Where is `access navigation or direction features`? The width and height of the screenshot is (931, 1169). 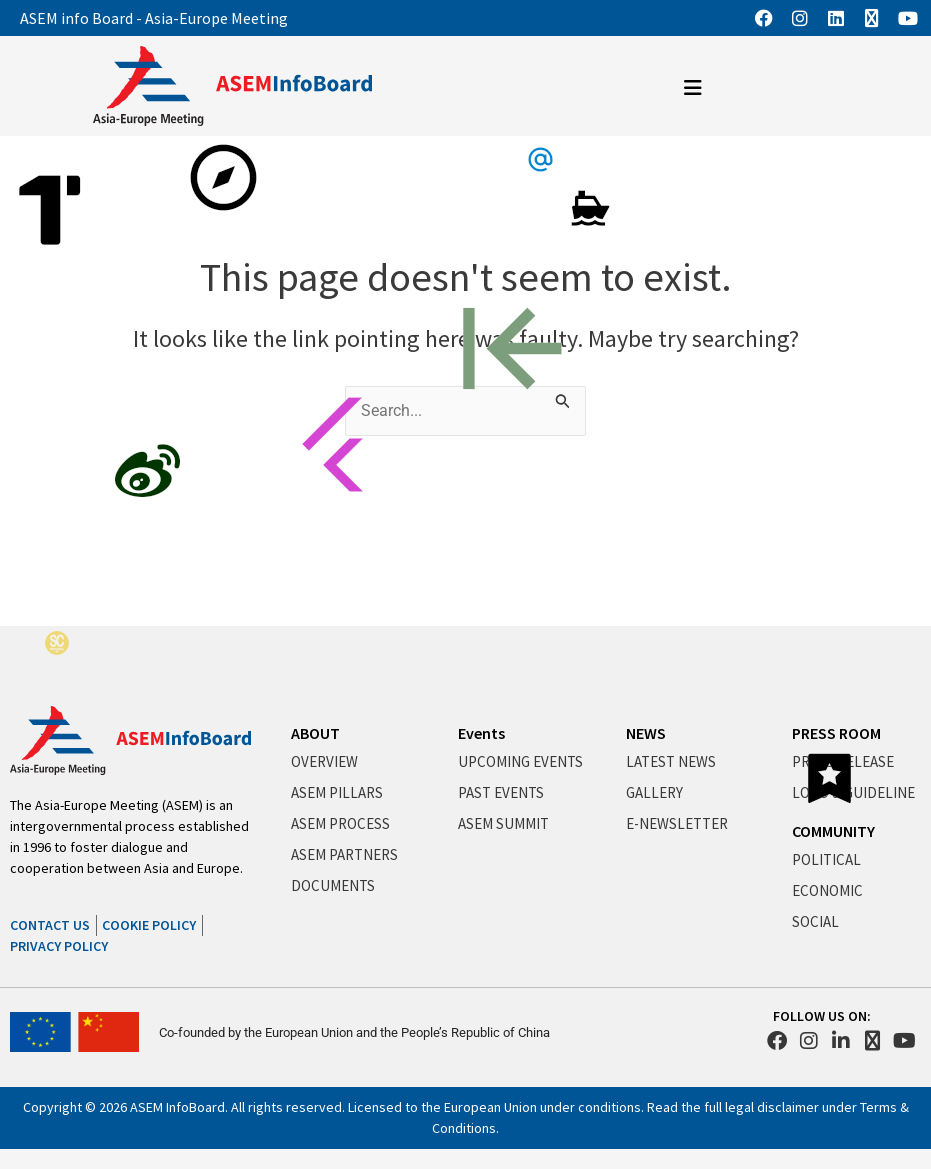
access navigation or direction features is located at coordinates (223, 177).